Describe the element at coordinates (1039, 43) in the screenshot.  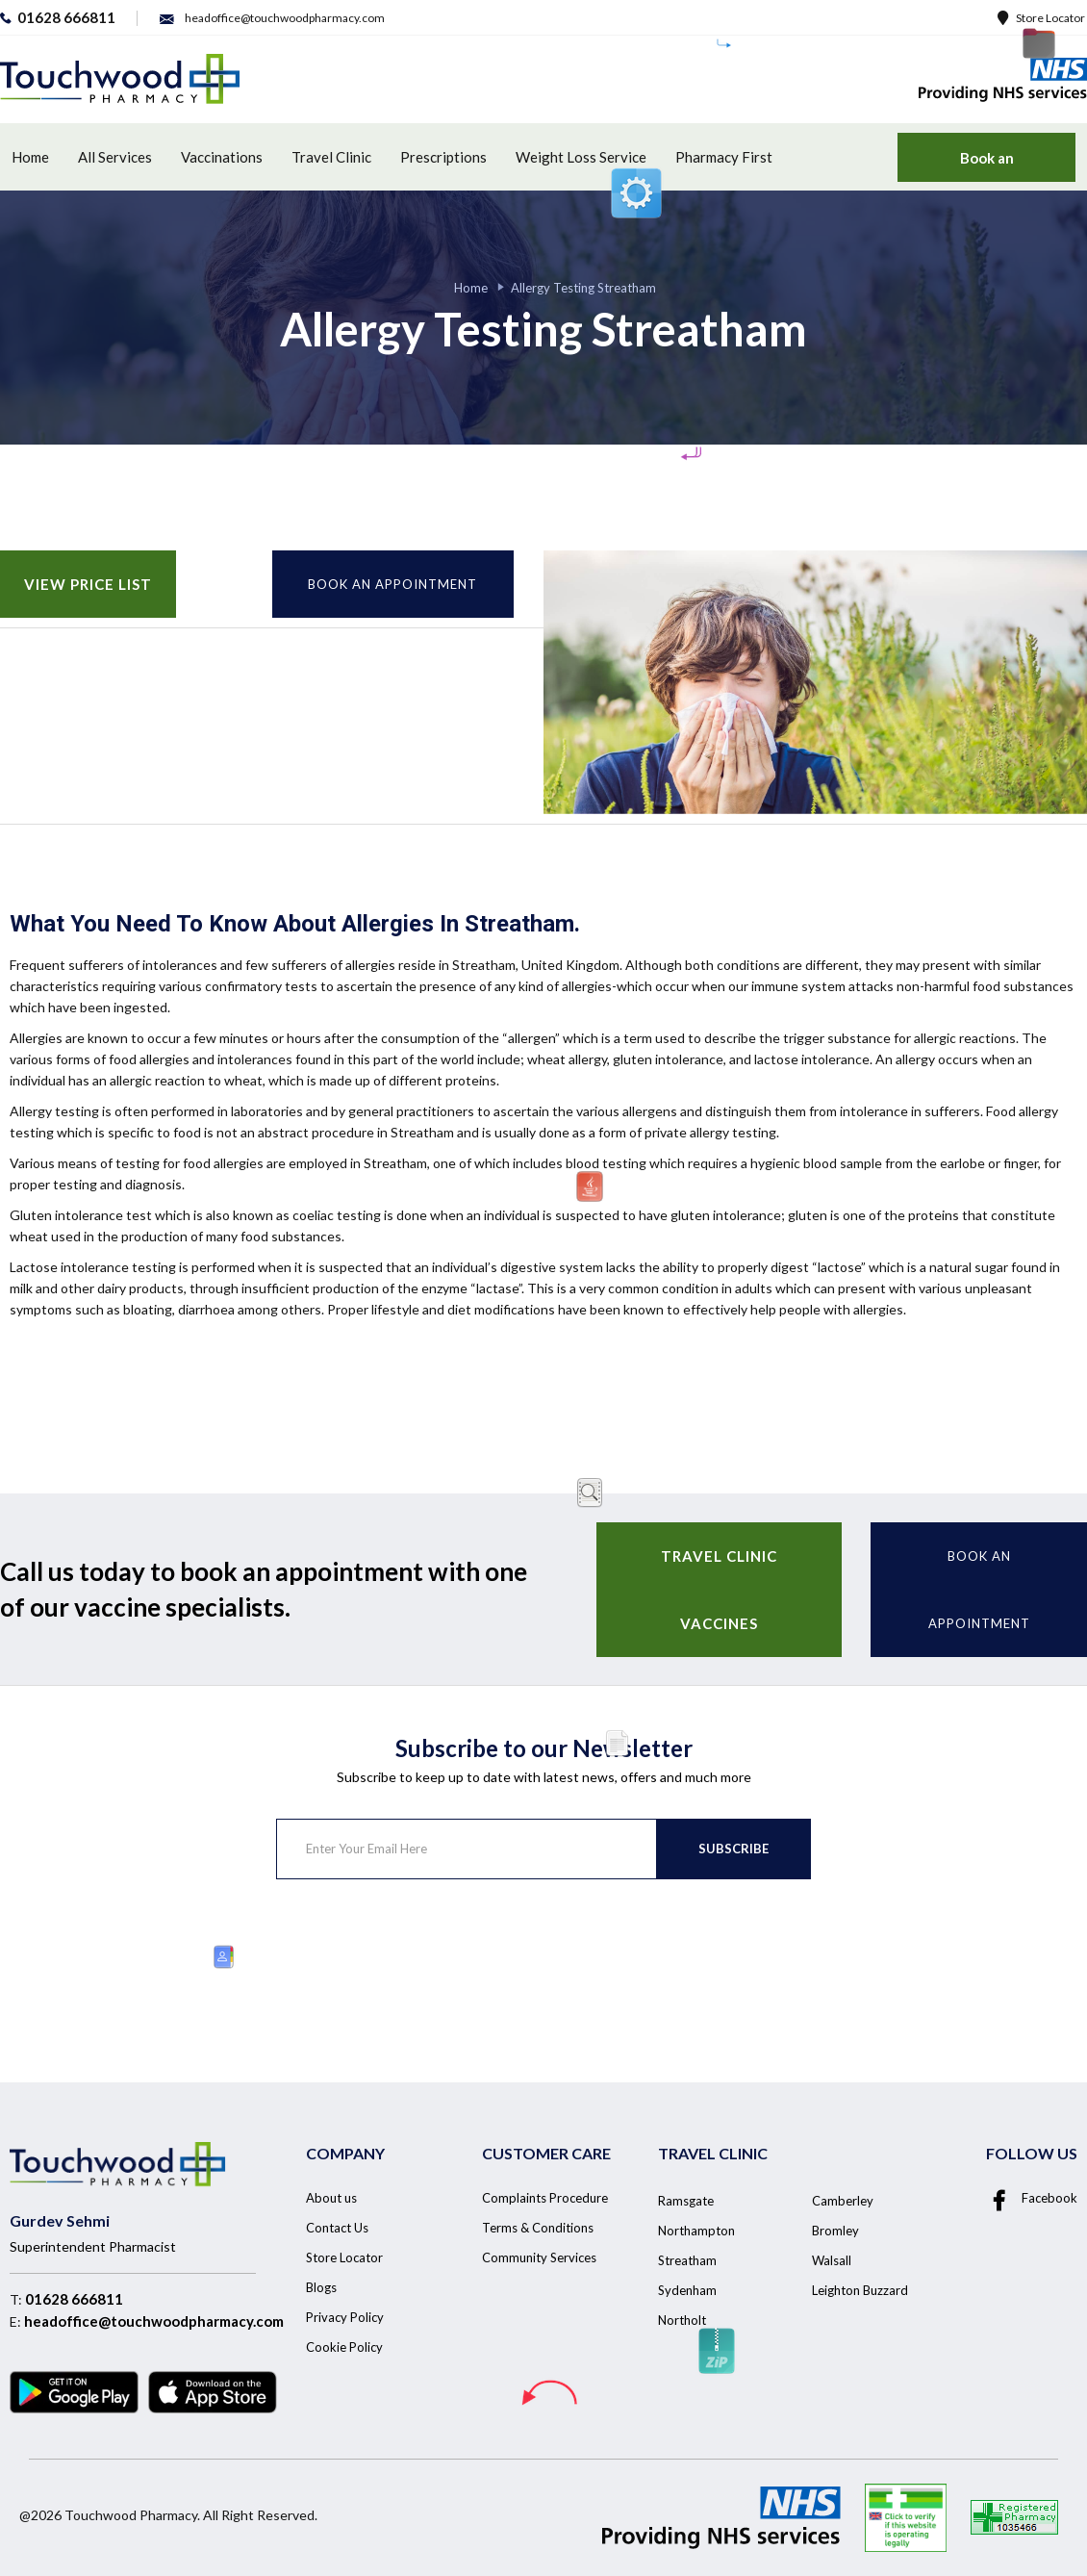
I see `open folder or directory` at that location.